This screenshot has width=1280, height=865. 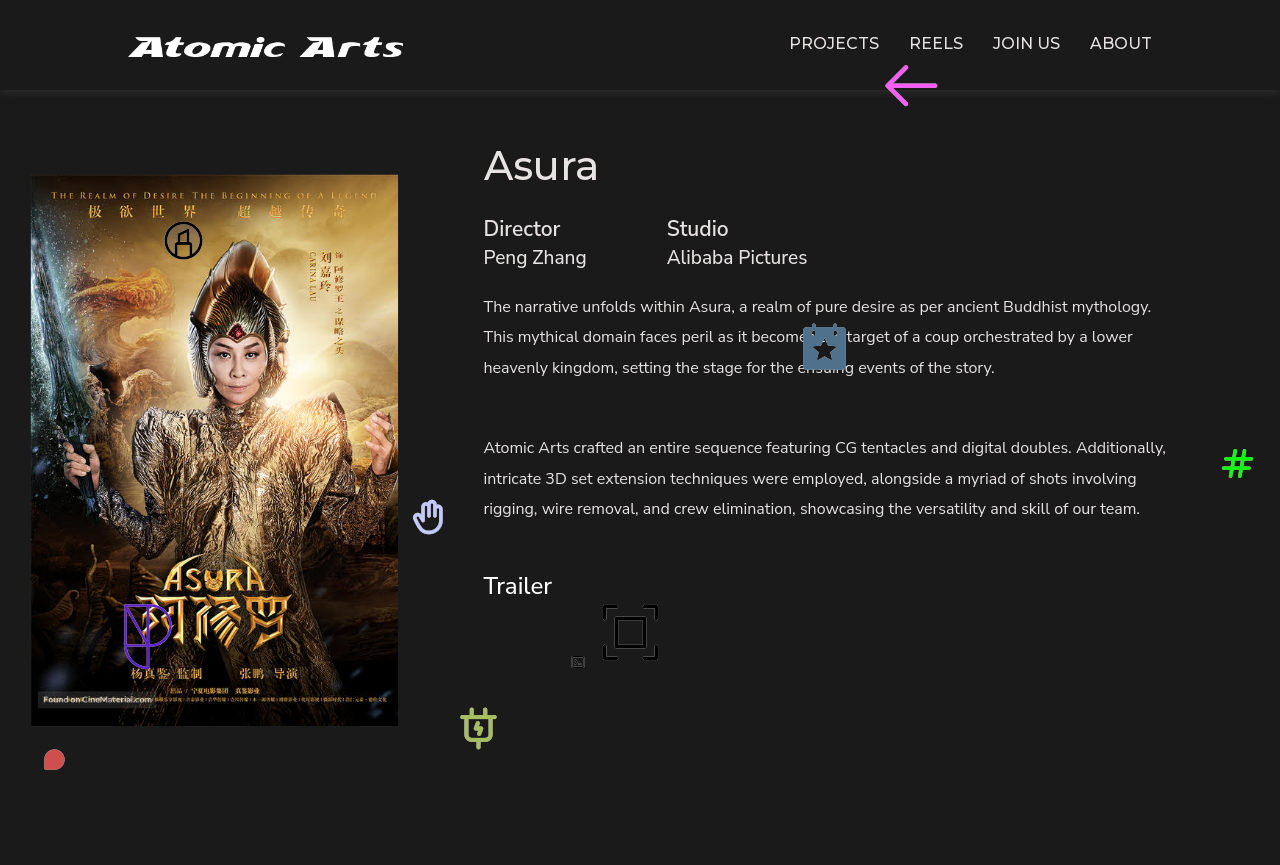 What do you see at coordinates (1237, 463) in the screenshot?
I see `view or add hashtags` at bounding box center [1237, 463].